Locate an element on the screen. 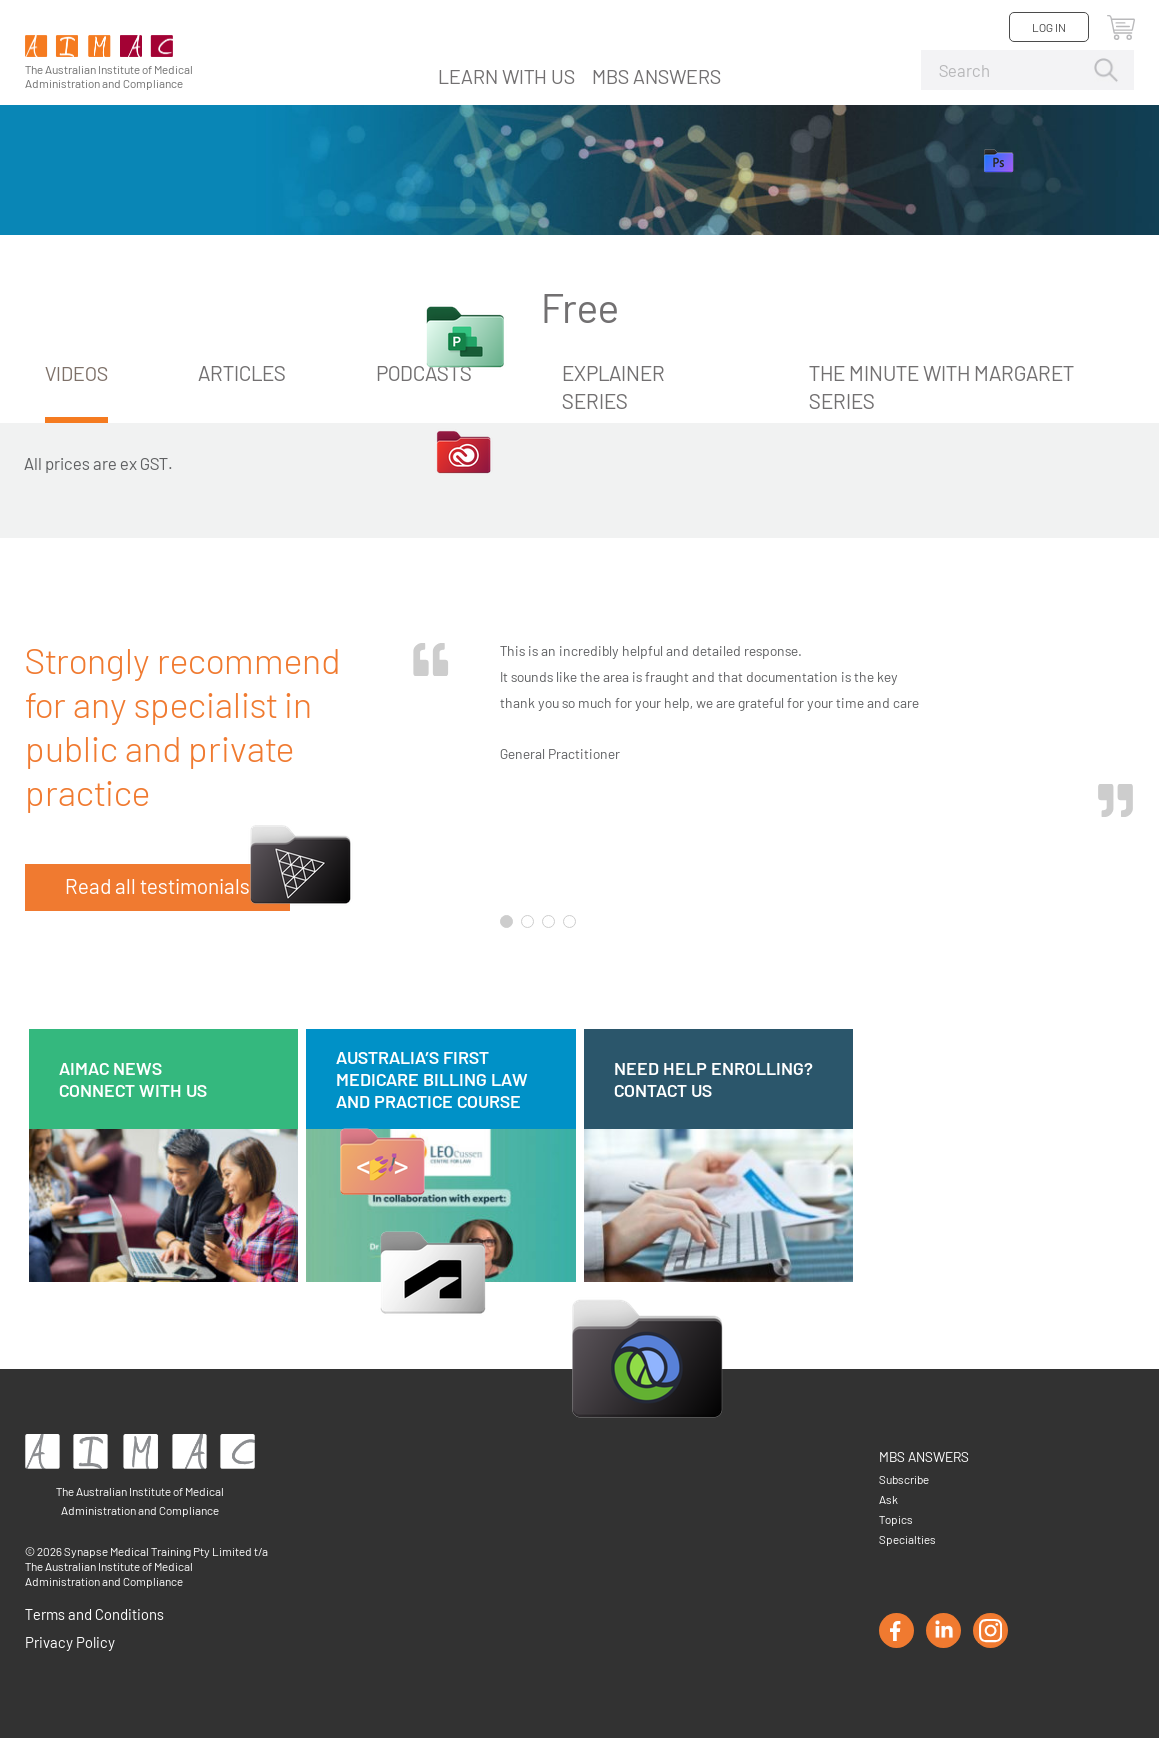 Image resolution: width=1159 pixels, height=1738 pixels. open folder containing clojure project files is located at coordinates (646, 1362).